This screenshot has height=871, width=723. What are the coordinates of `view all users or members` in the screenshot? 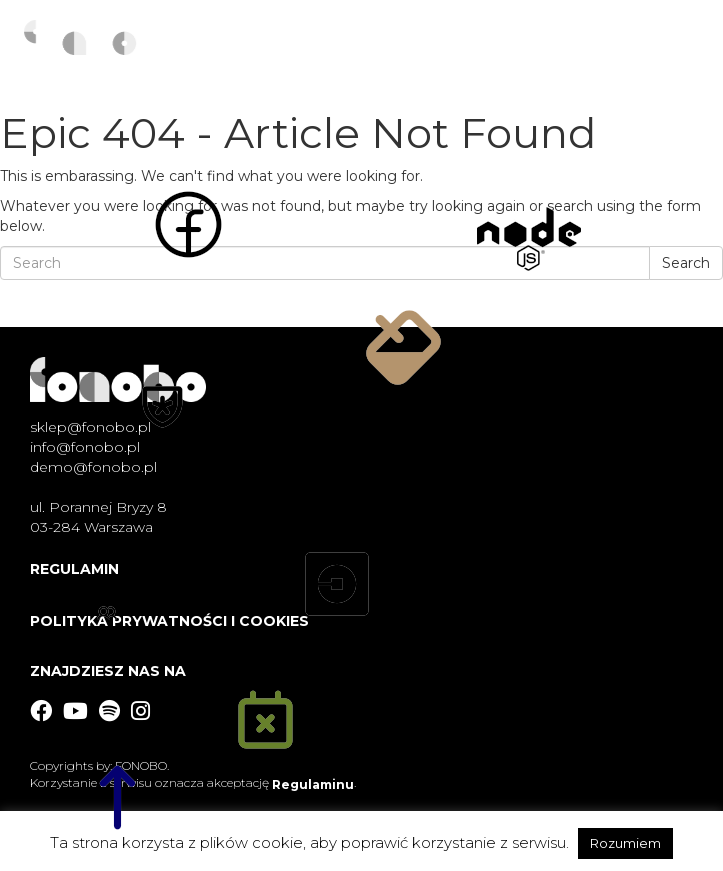 It's located at (107, 613).